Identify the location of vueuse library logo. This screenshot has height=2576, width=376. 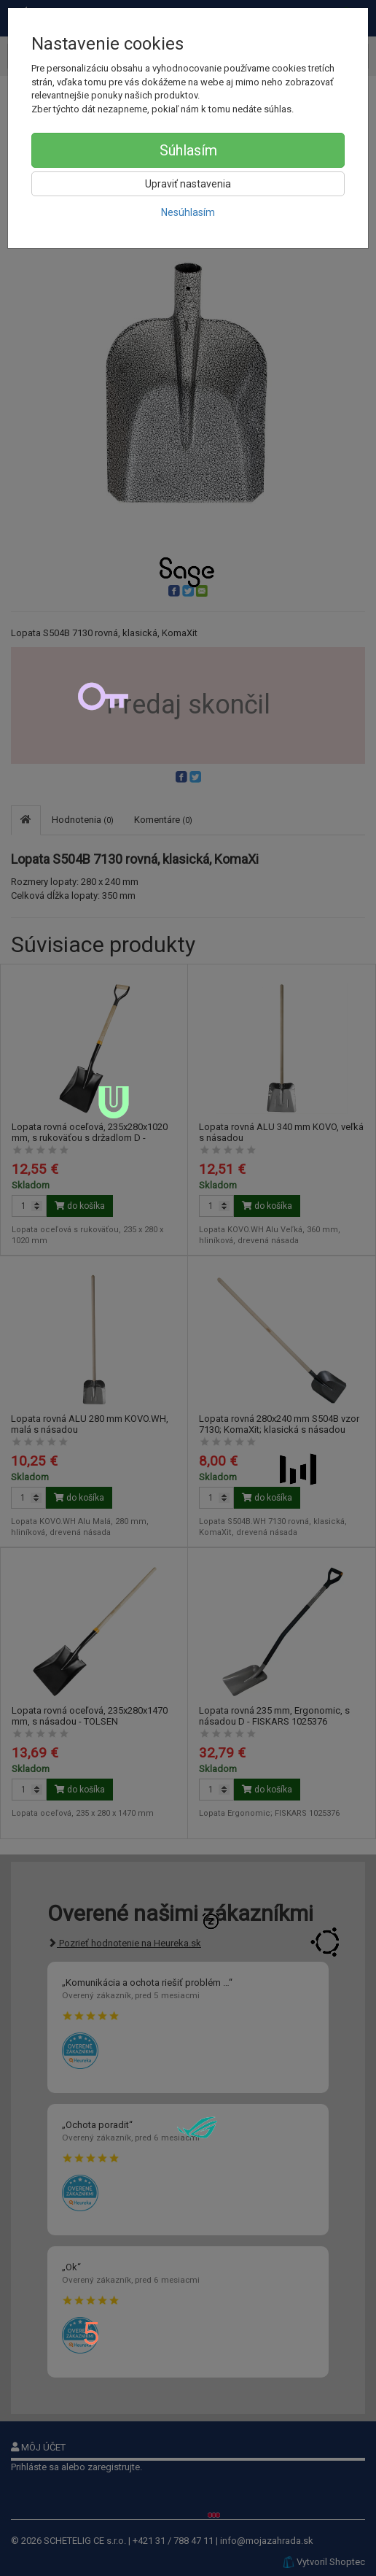
(114, 1102).